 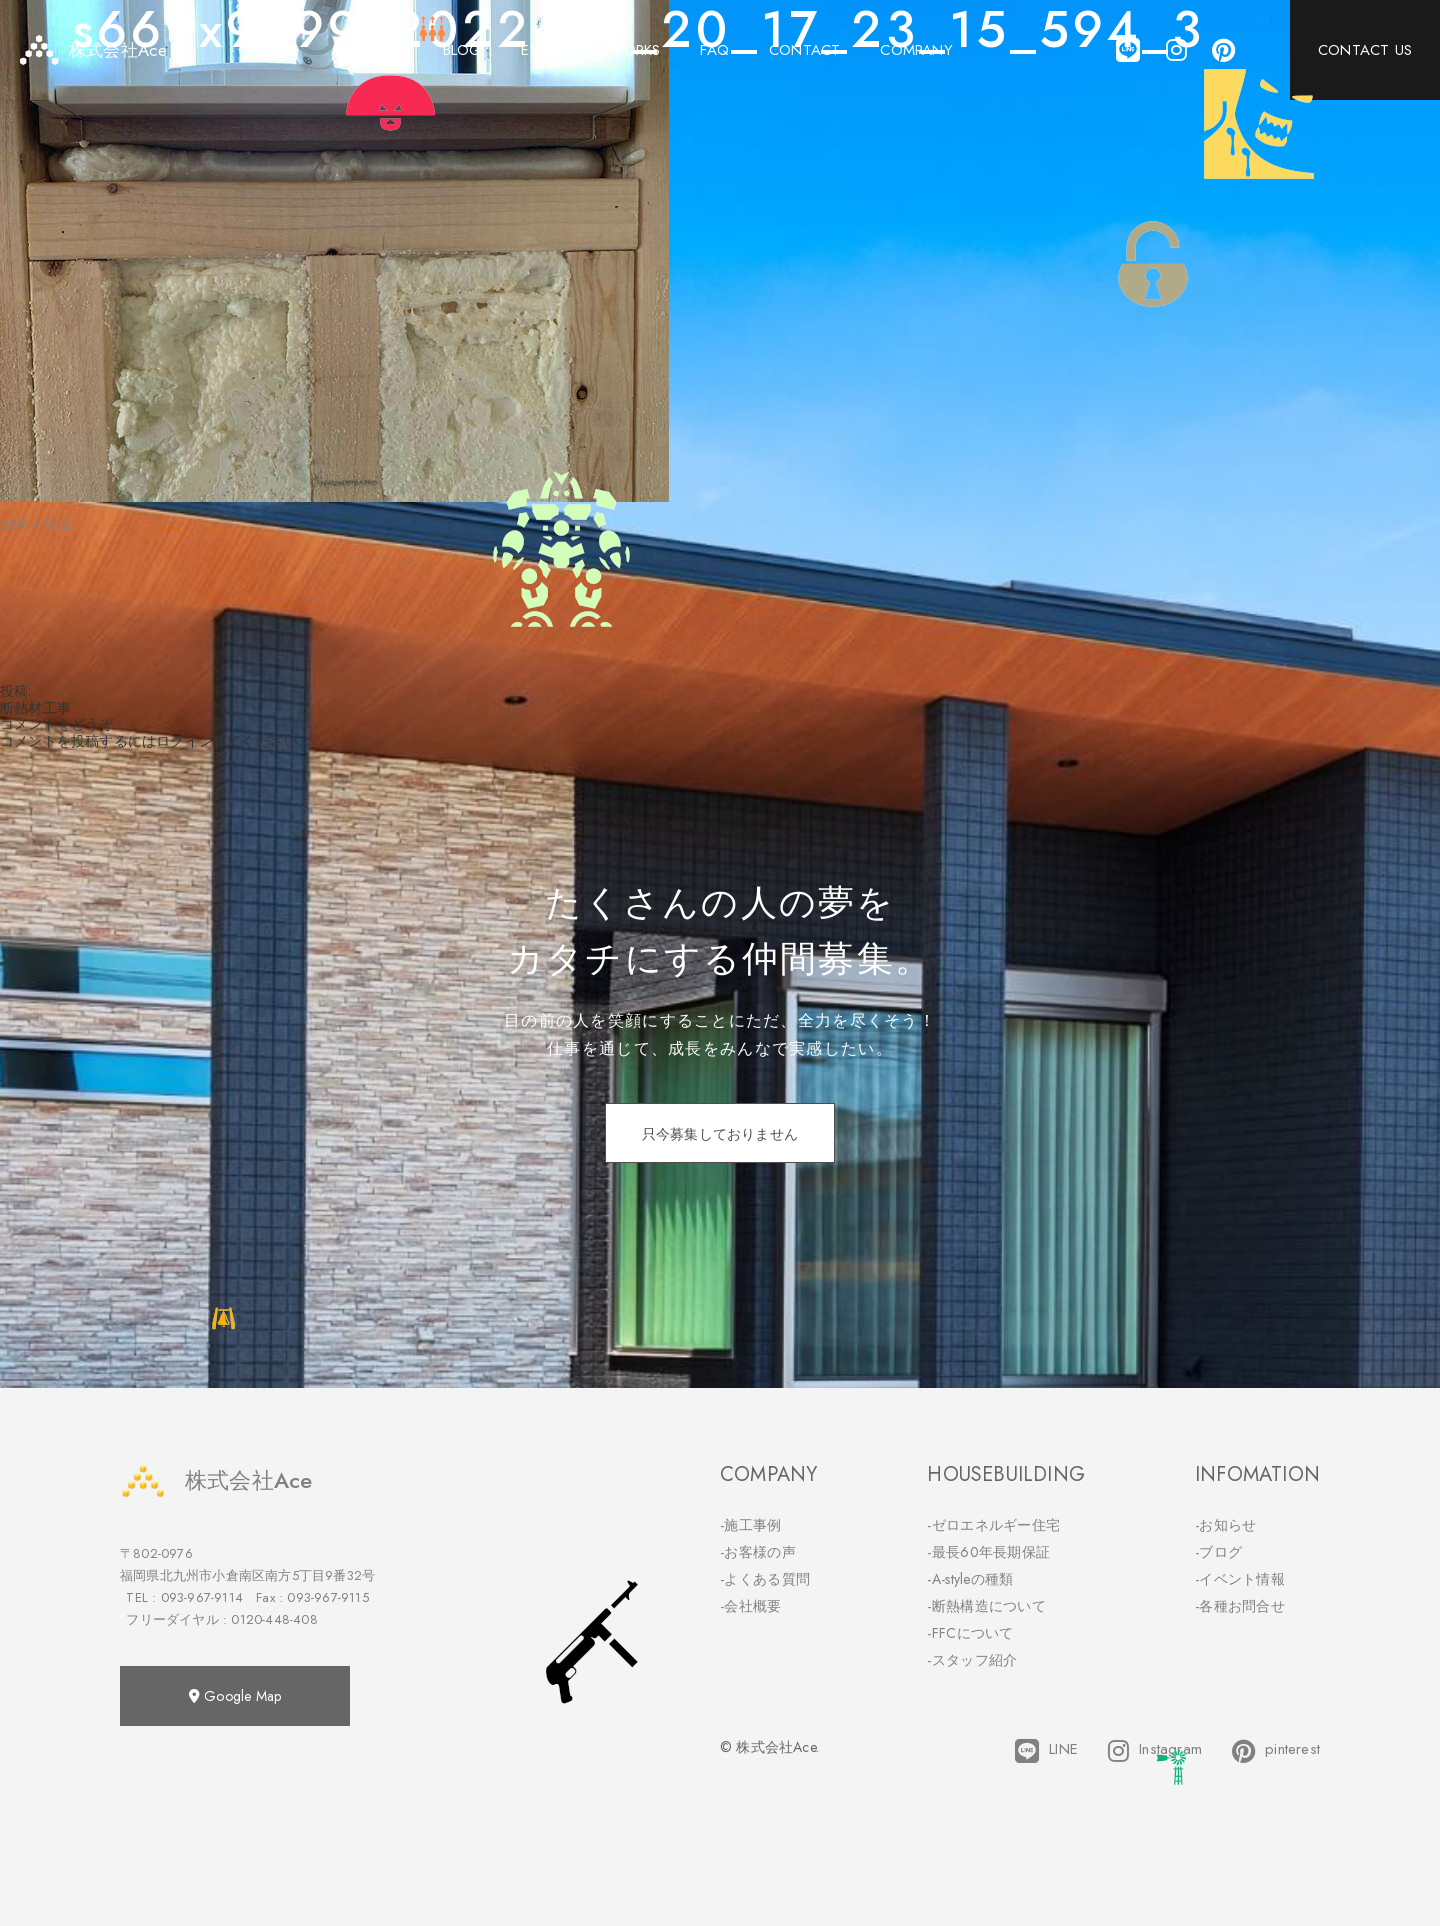 I want to click on windmill or wind pump structure icon, so click(x=1171, y=1766).